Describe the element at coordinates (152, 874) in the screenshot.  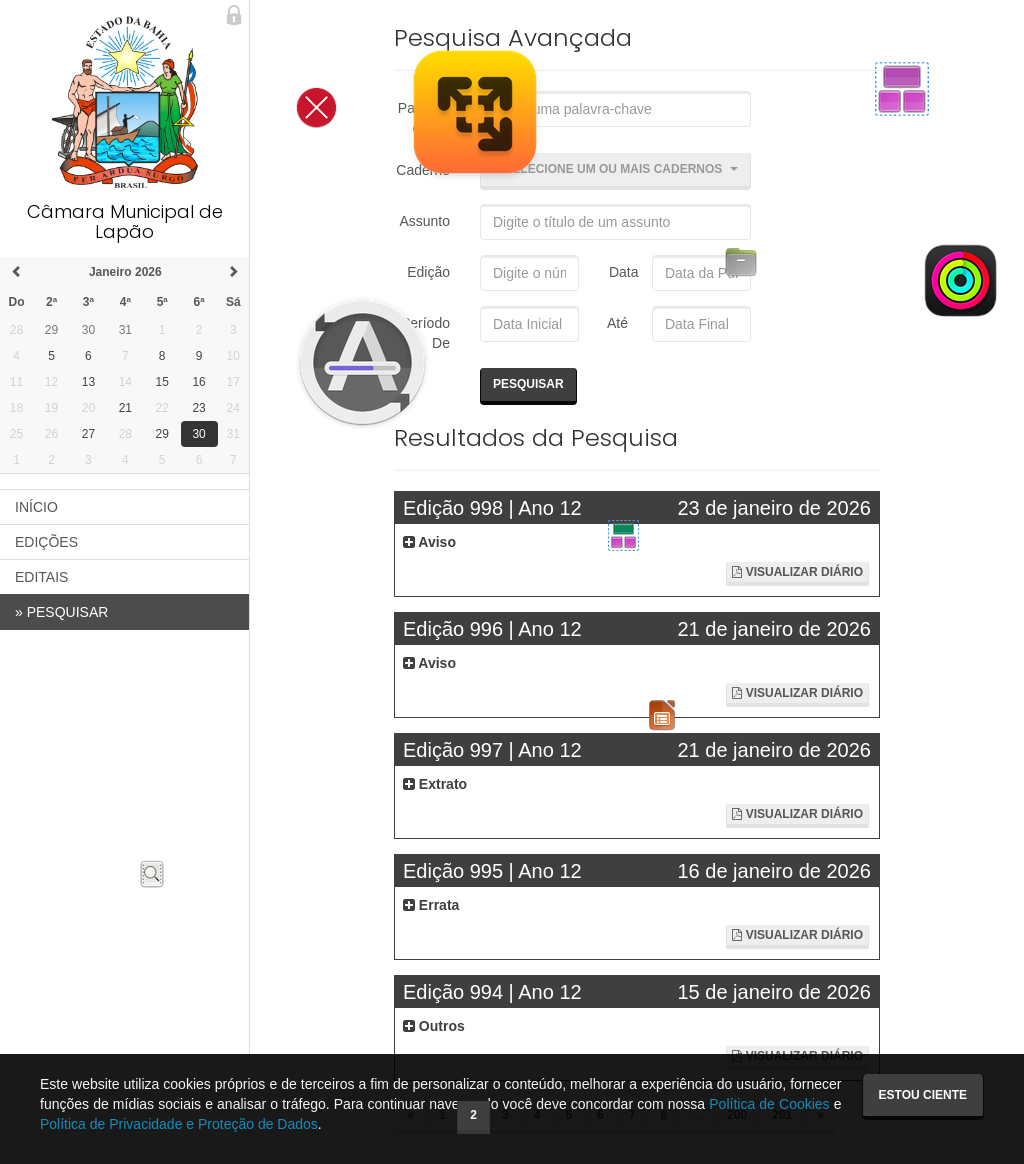
I see `open the system logs application` at that location.